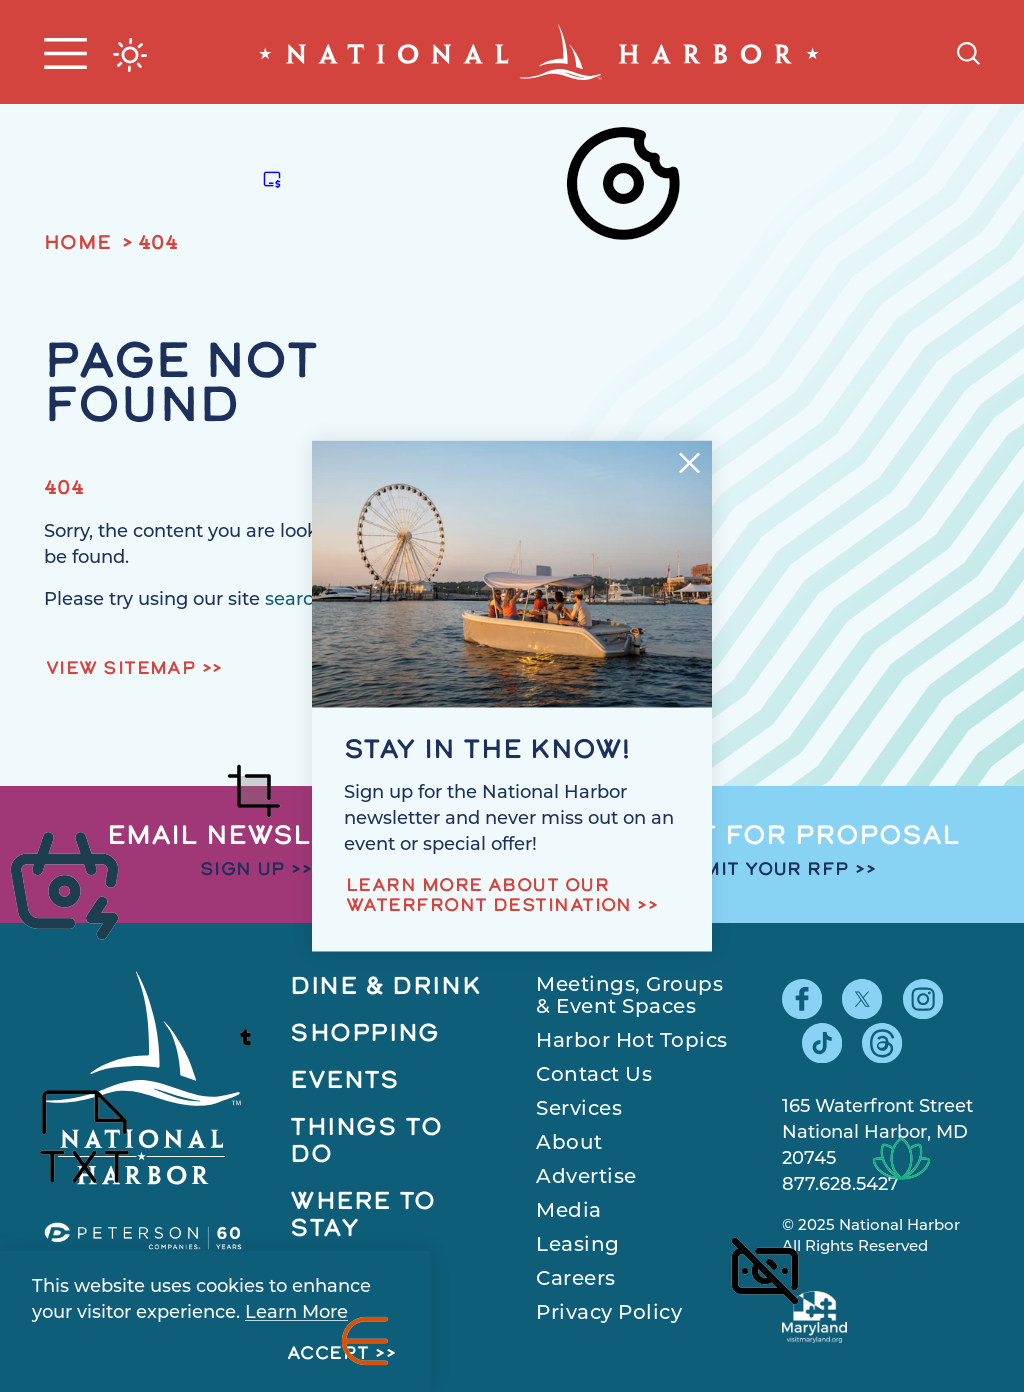 This screenshot has height=1392, width=1024. Describe the element at coordinates (64, 880) in the screenshot. I see `quick purchase or express checkout` at that location.